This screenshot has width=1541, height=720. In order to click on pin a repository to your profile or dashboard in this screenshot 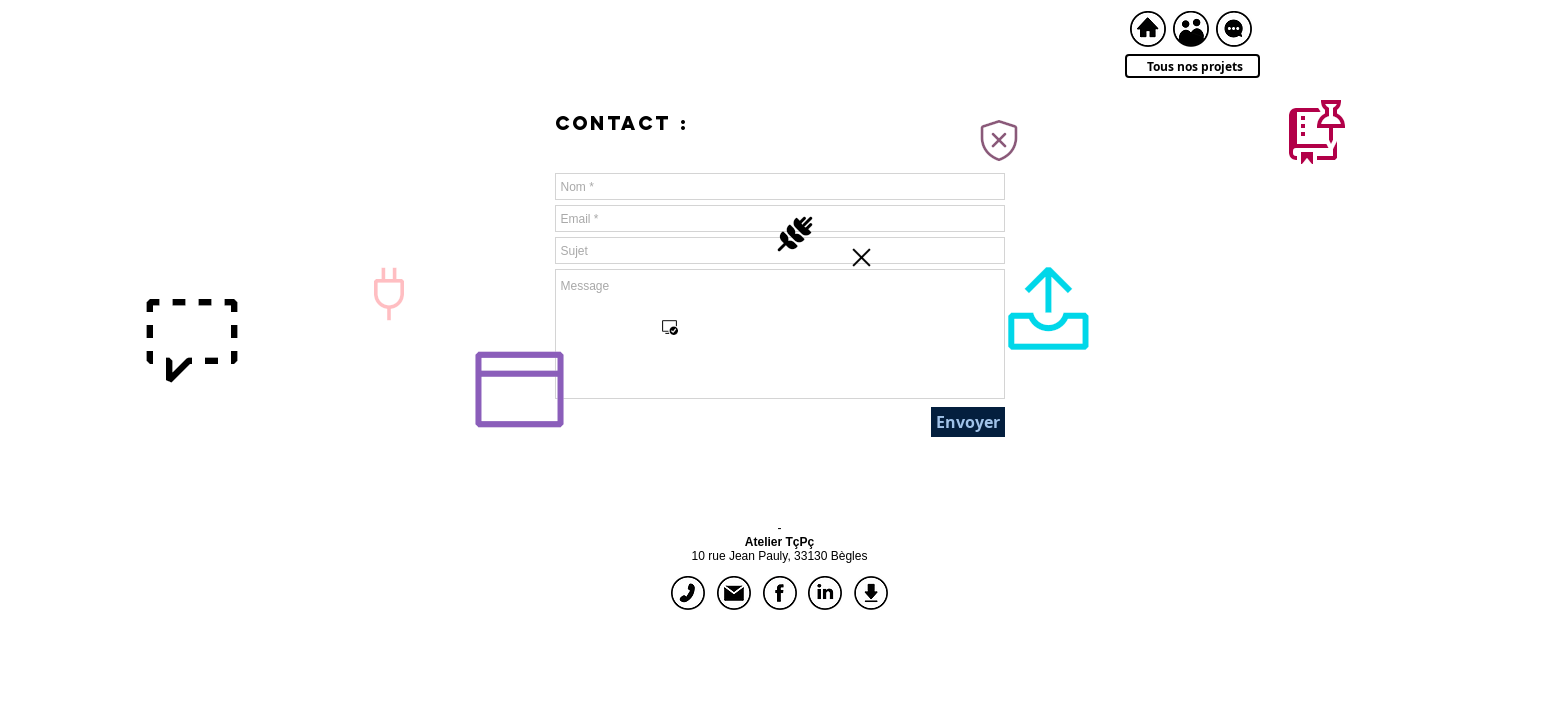, I will do `click(1313, 132)`.